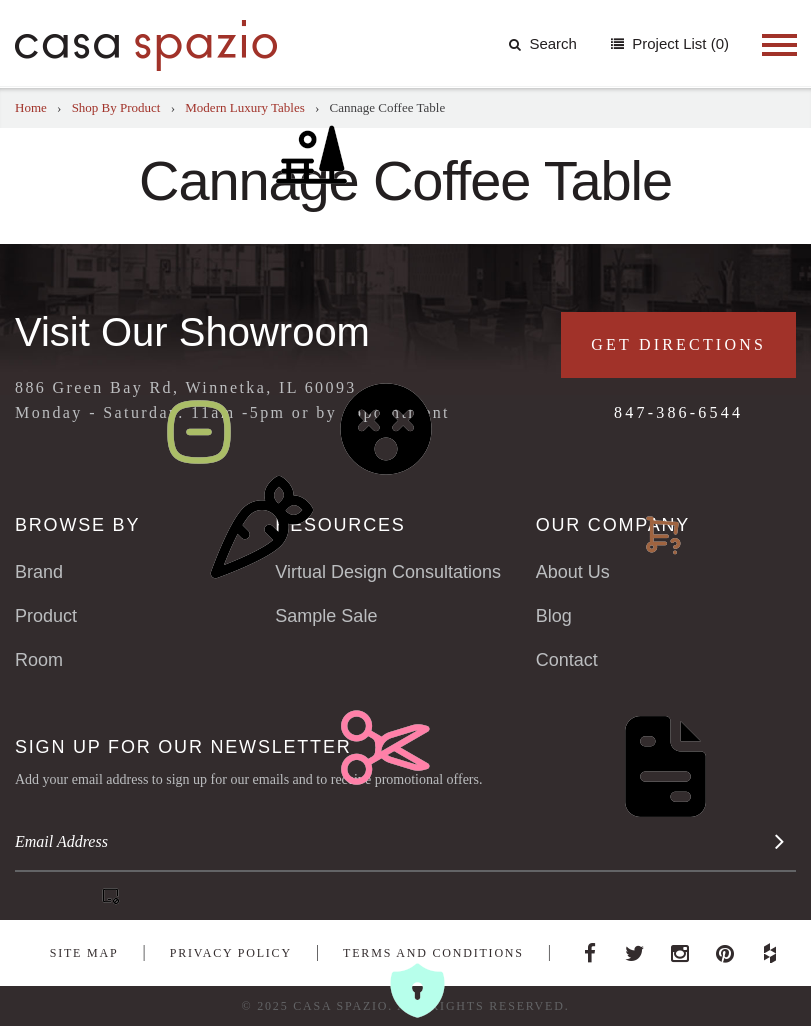 This screenshot has height=1026, width=811. Describe the element at coordinates (665, 766) in the screenshot. I see `view invoice or billing document` at that location.